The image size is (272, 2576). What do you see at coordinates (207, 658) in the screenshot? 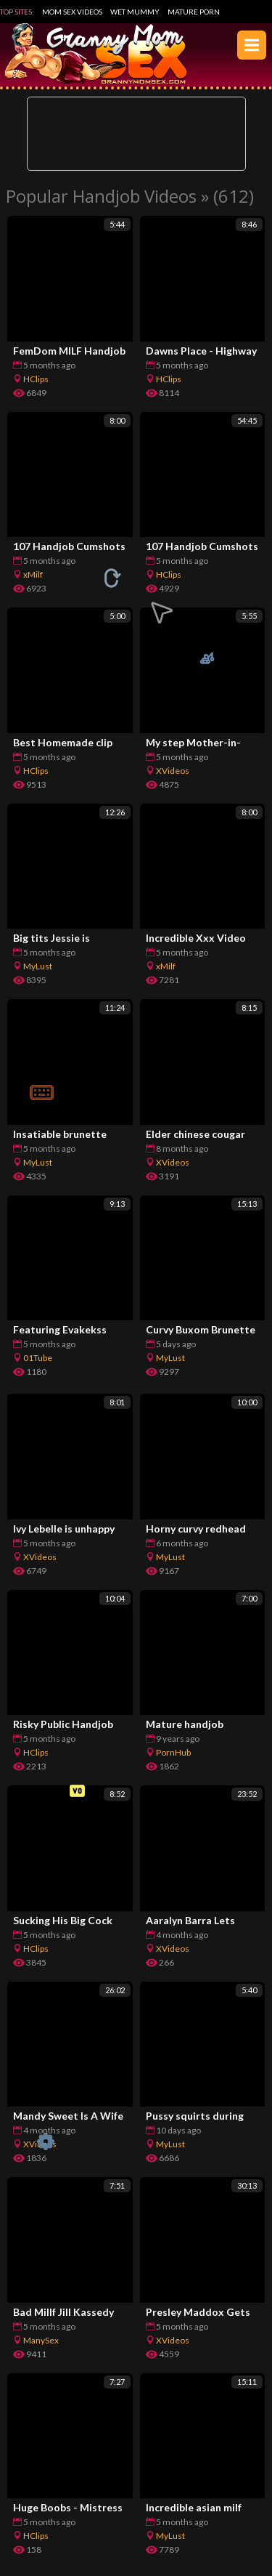
I see `demolition or destruction tool` at bounding box center [207, 658].